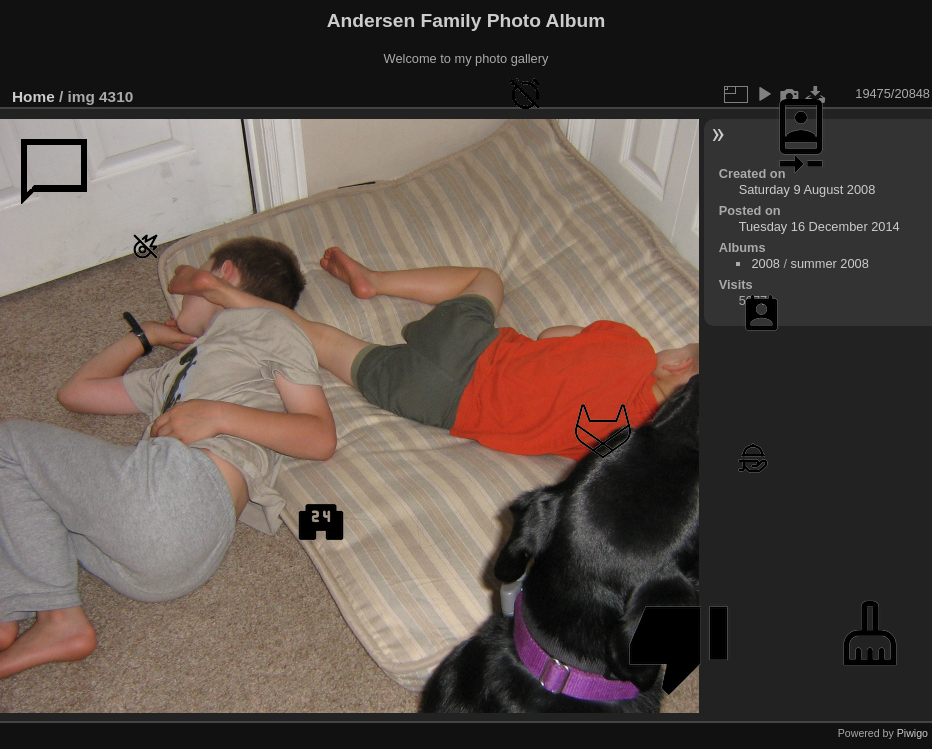 This screenshot has height=749, width=932. What do you see at coordinates (321, 522) in the screenshot?
I see `find nearby convenience stores` at bounding box center [321, 522].